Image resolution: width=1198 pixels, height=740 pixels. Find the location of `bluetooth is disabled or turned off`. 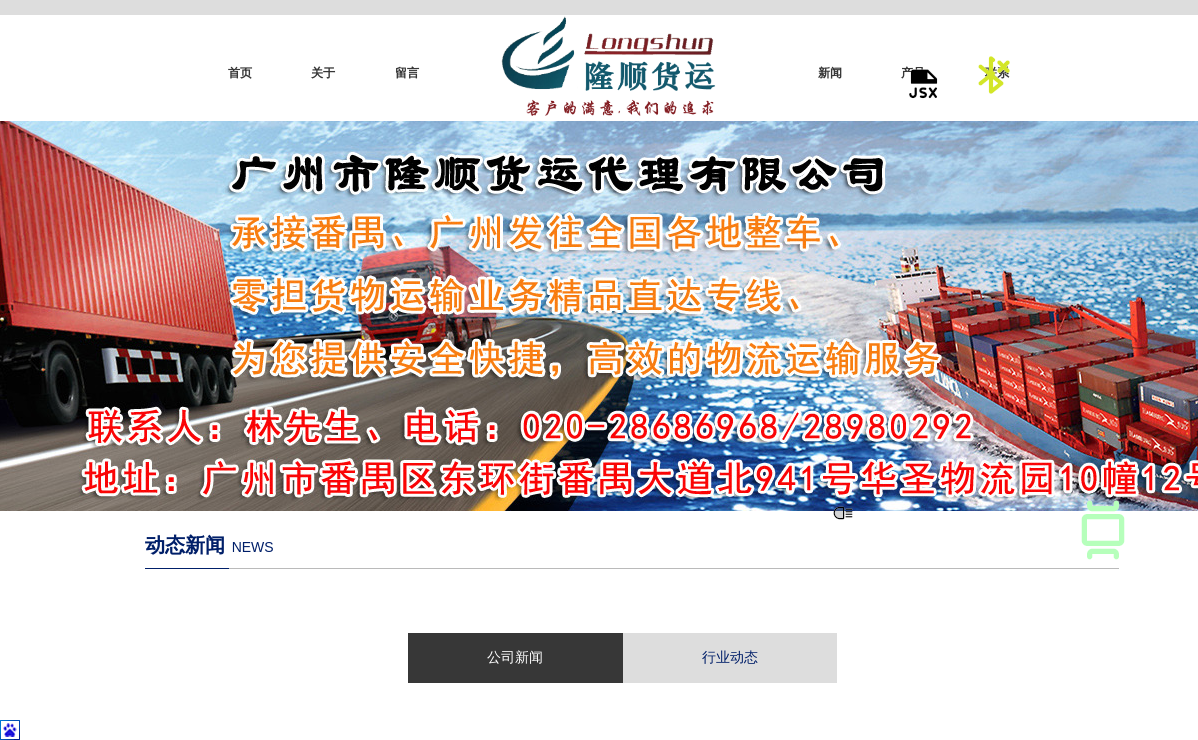

bluetooth is disabled or turned off is located at coordinates (991, 75).